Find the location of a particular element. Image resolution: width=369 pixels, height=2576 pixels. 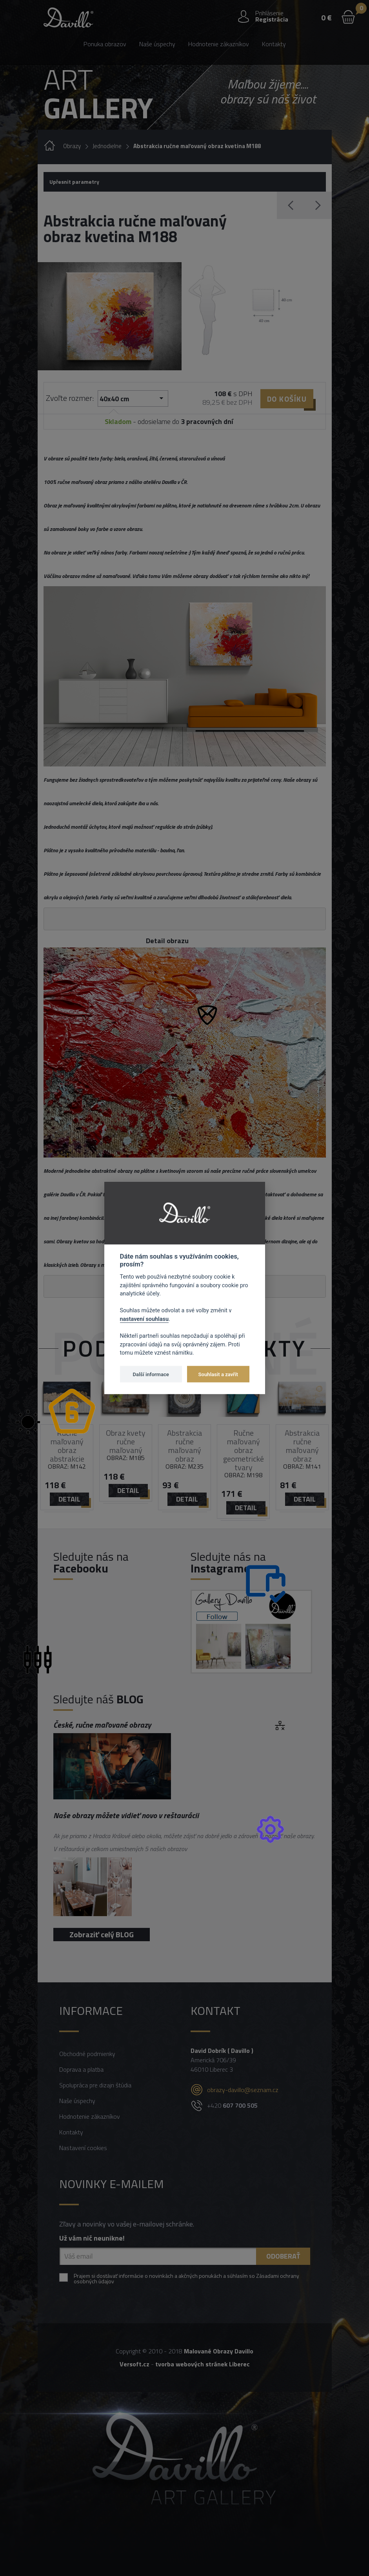

toggle light mode or bright display is located at coordinates (28, 1422).